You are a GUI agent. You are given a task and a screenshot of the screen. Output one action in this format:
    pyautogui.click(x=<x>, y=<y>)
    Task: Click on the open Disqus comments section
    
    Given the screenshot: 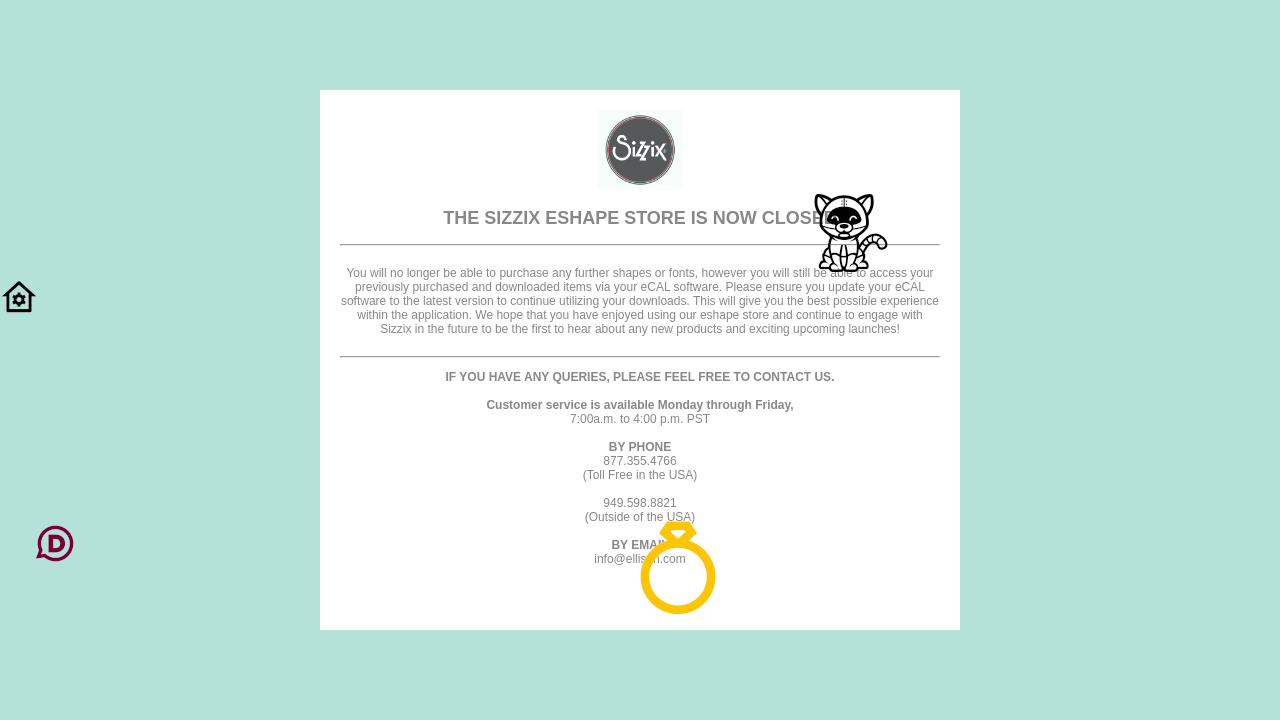 What is the action you would take?
    pyautogui.click(x=55, y=543)
    